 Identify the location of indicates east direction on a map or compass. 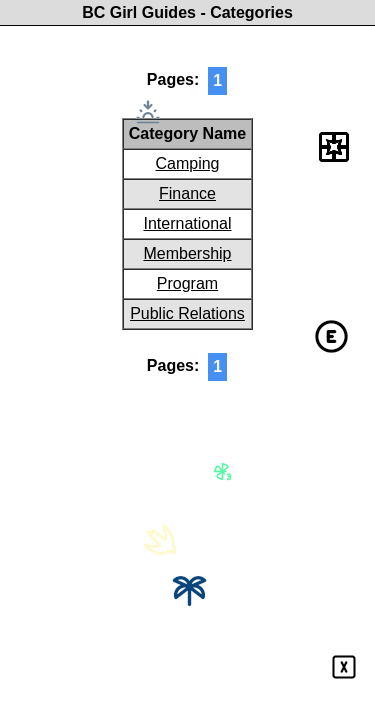
(331, 336).